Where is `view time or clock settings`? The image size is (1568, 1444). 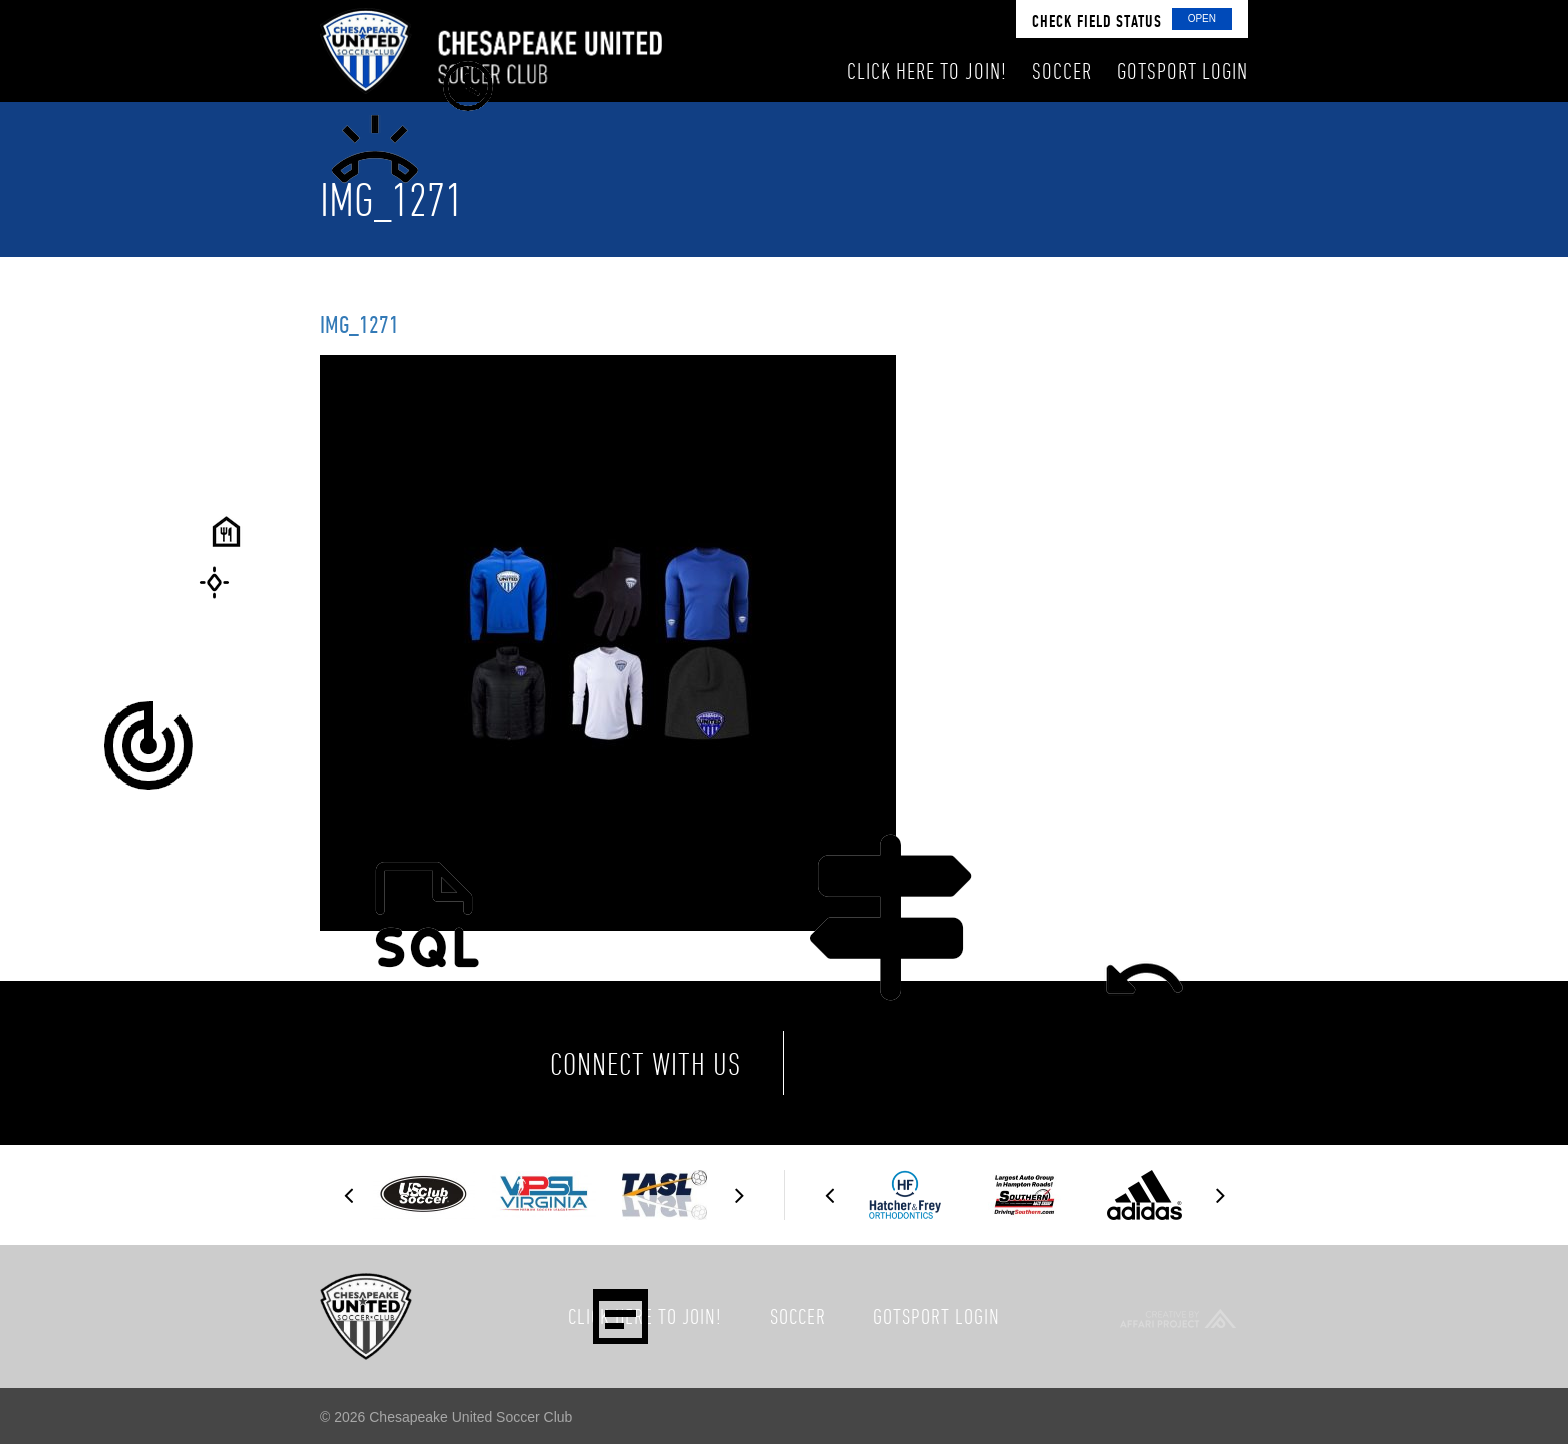
view time or clock settings is located at coordinates (468, 86).